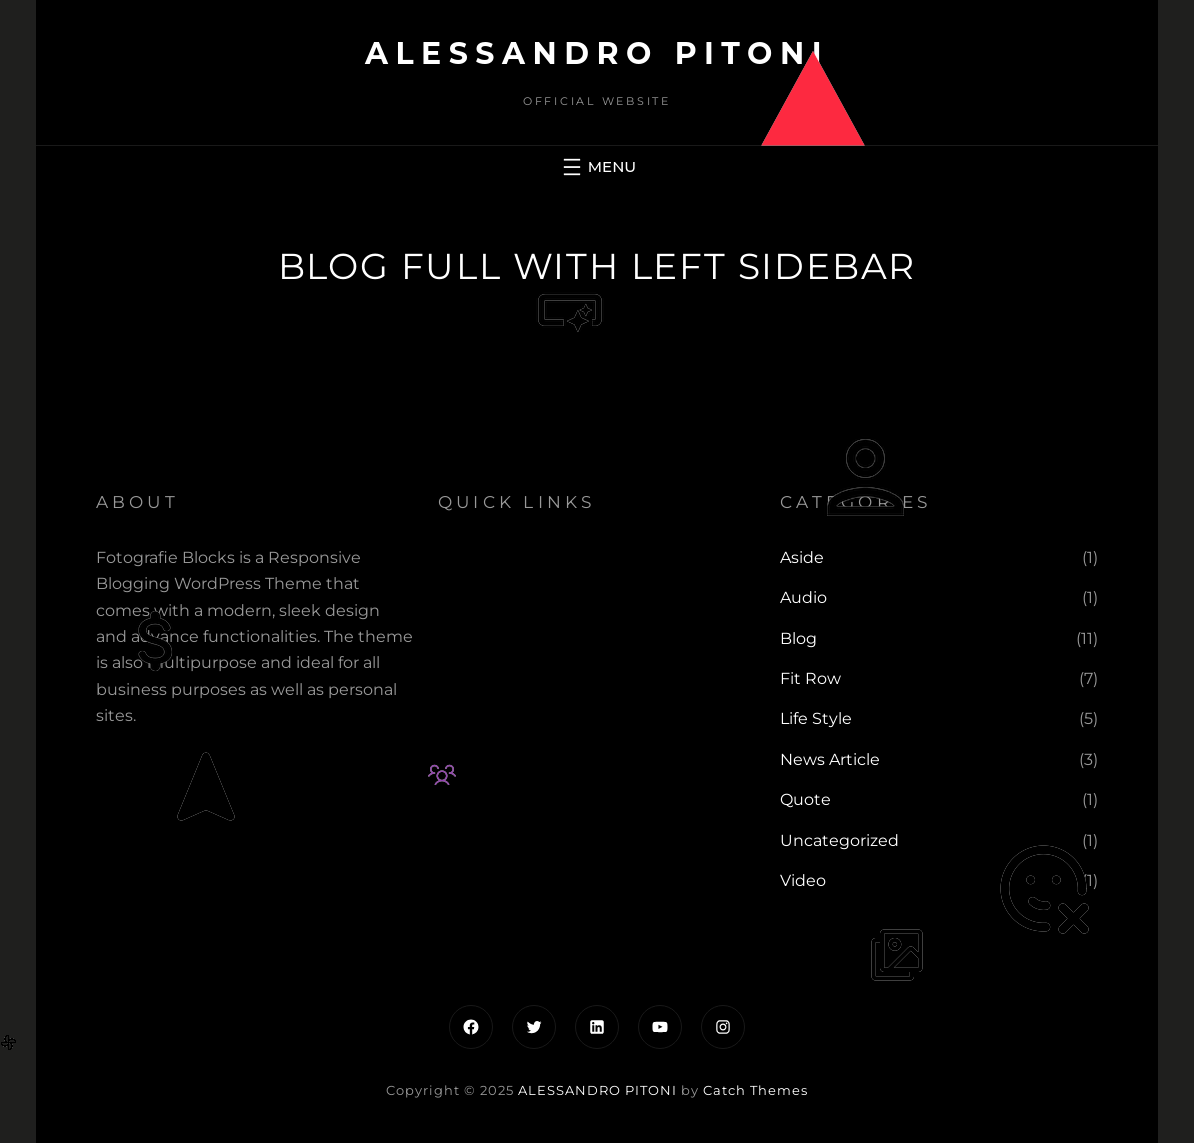 The image size is (1194, 1143). I want to click on remove or cancel a mood/reaction, so click(1043, 888).